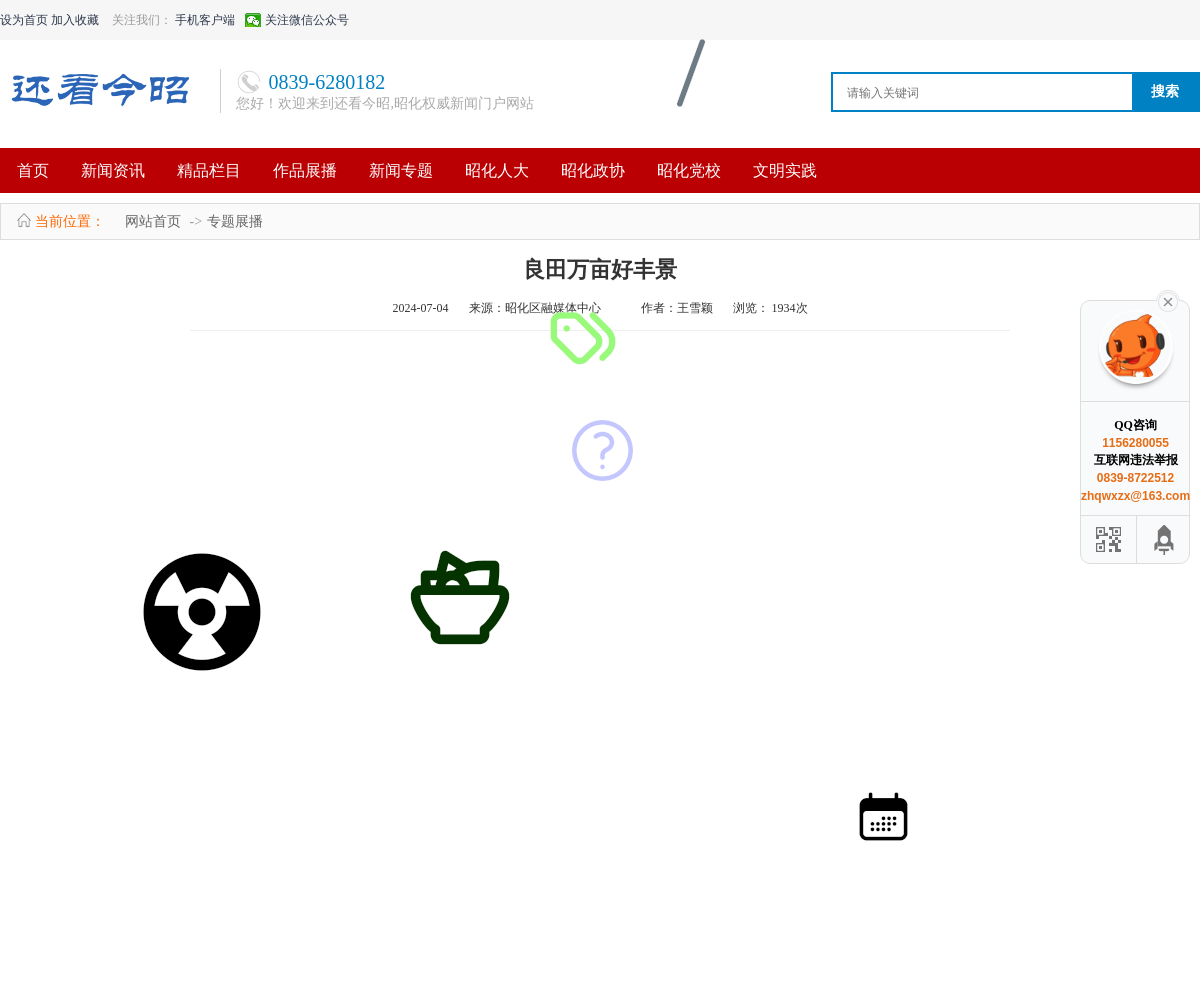 The height and width of the screenshot is (1003, 1200). I want to click on access help or support information, so click(602, 450).